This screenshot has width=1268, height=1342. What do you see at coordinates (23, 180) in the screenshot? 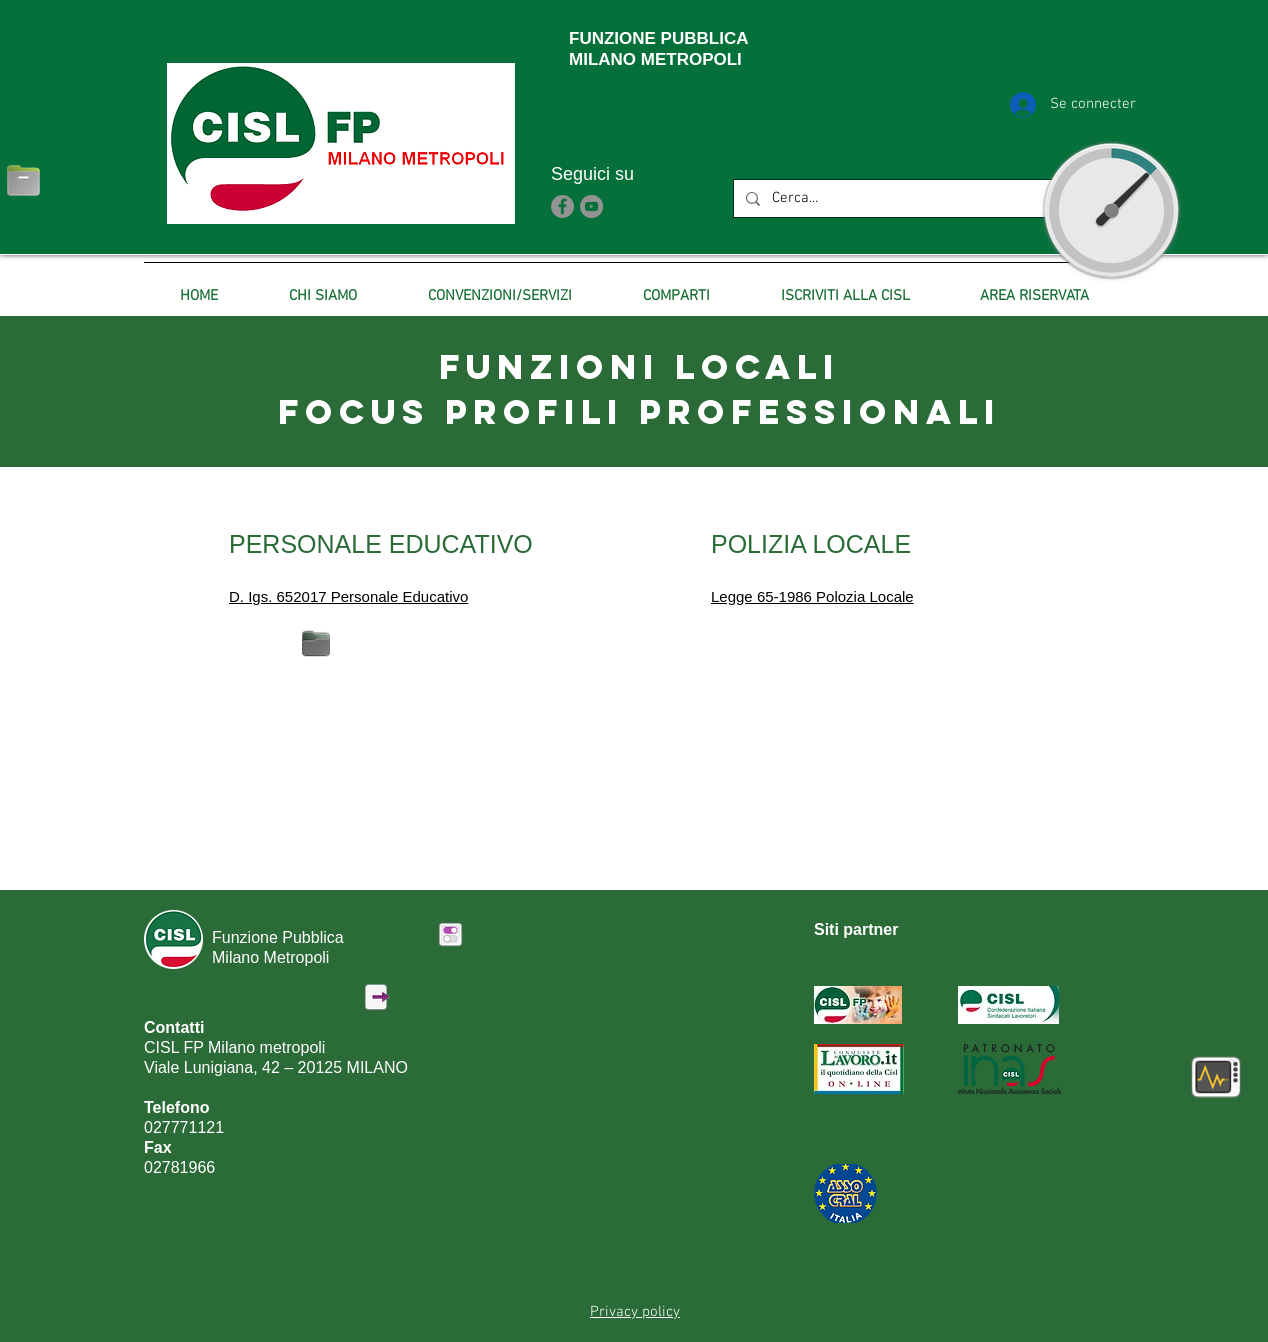
I see `open the file manager application` at bounding box center [23, 180].